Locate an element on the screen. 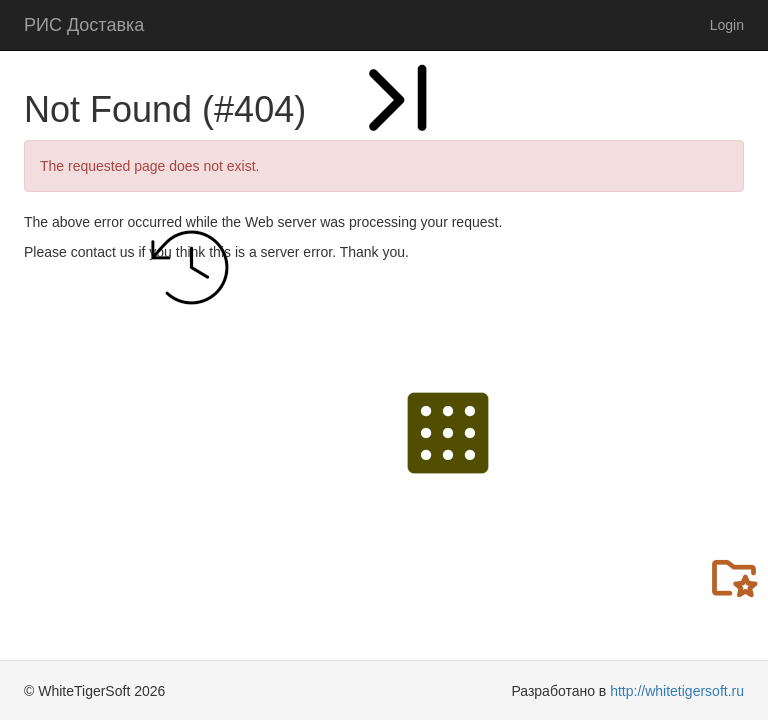 The height and width of the screenshot is (720, 768). view history or recent activity is located at coordinates (191, 267).